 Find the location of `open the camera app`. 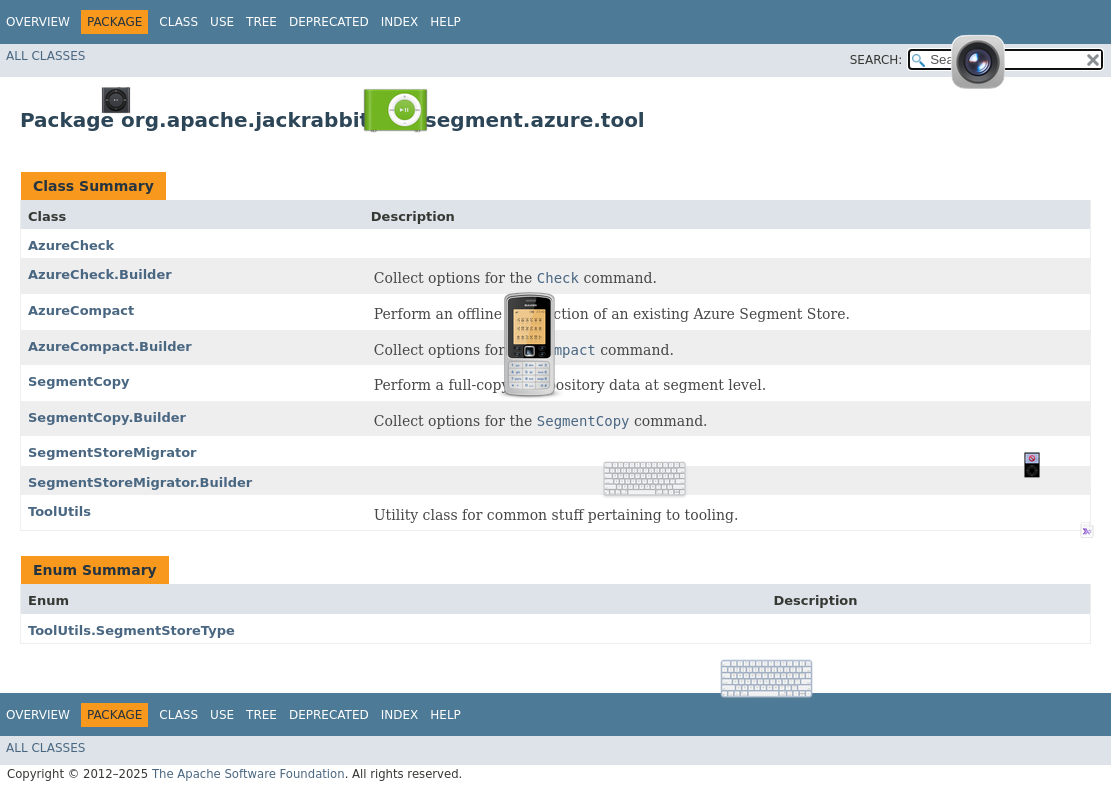

open the camera app is located at coordinates (978, 62).